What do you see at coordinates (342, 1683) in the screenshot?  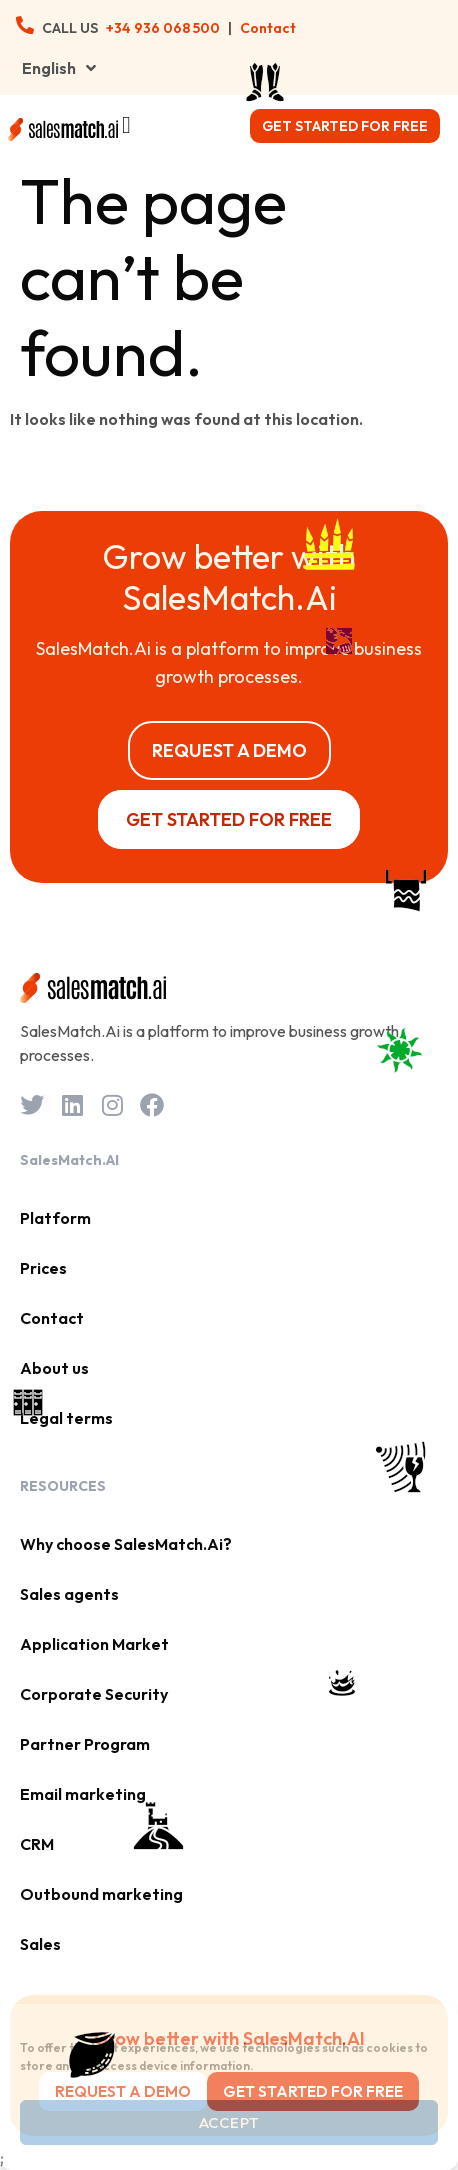 I see `water effect or splash animation trigger` at bounding box center [342, 1683].